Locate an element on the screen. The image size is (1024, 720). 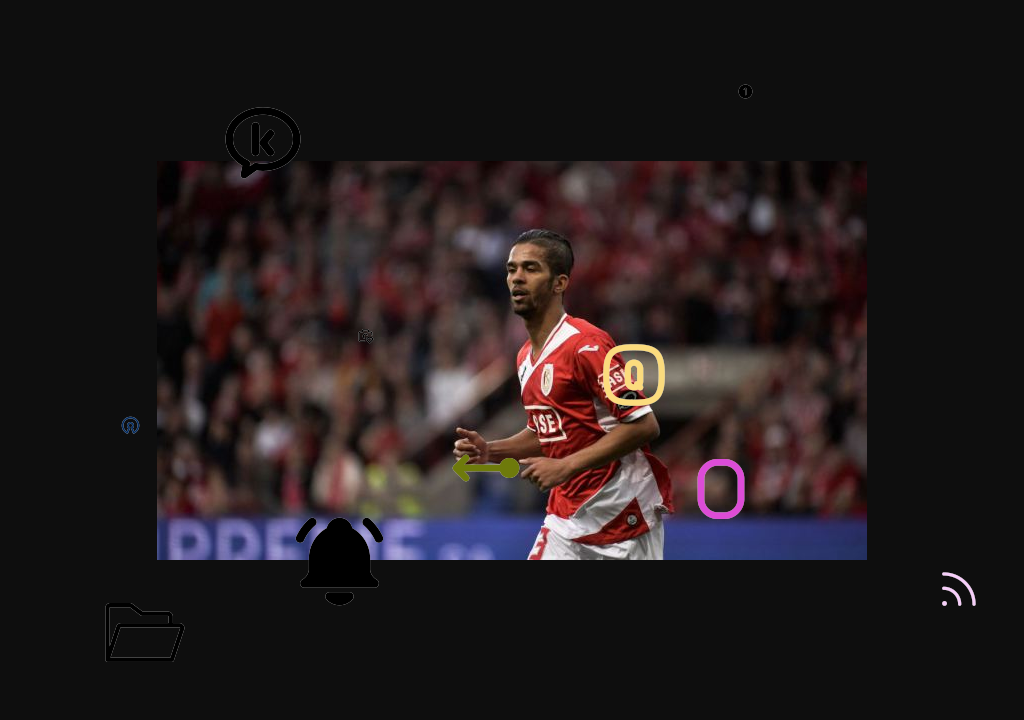
subscribe to RSS feed is located at coordinates (956, 591).